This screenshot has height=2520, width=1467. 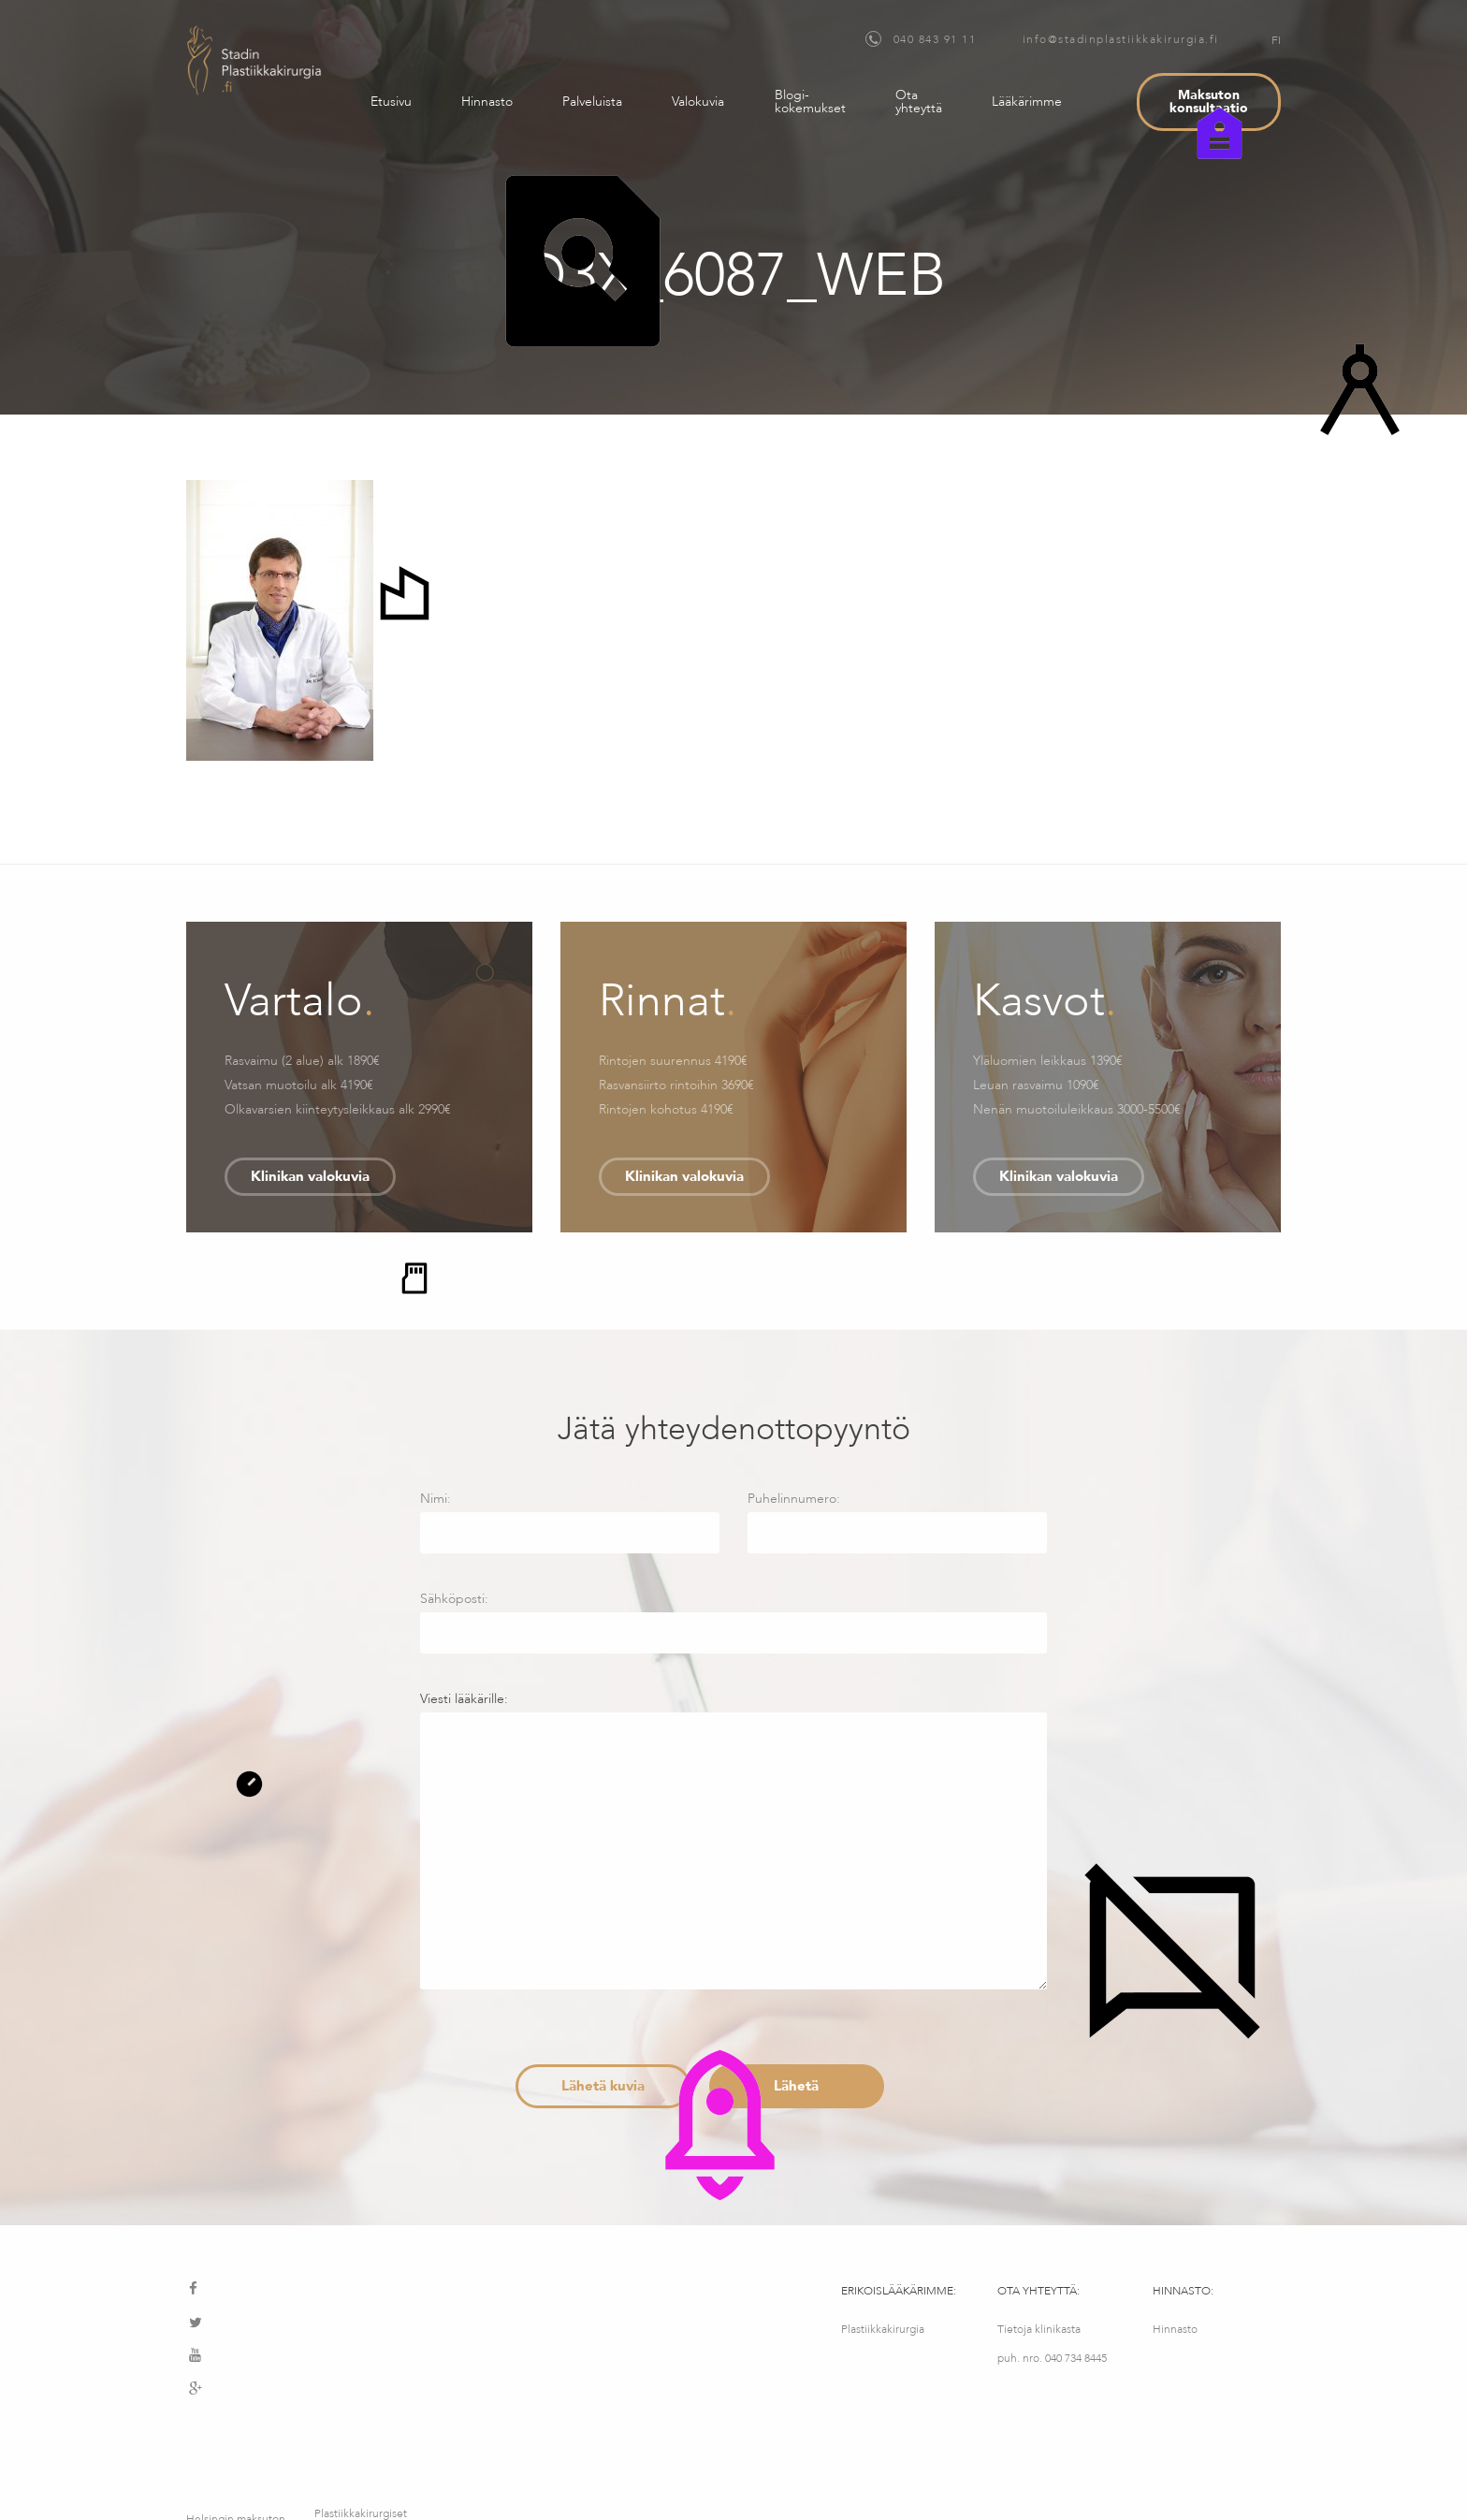 What do you see at coordinates (1359, 388) in the screenshot?
I see `access drawing compass tool` at bounding box center [1359, 388].